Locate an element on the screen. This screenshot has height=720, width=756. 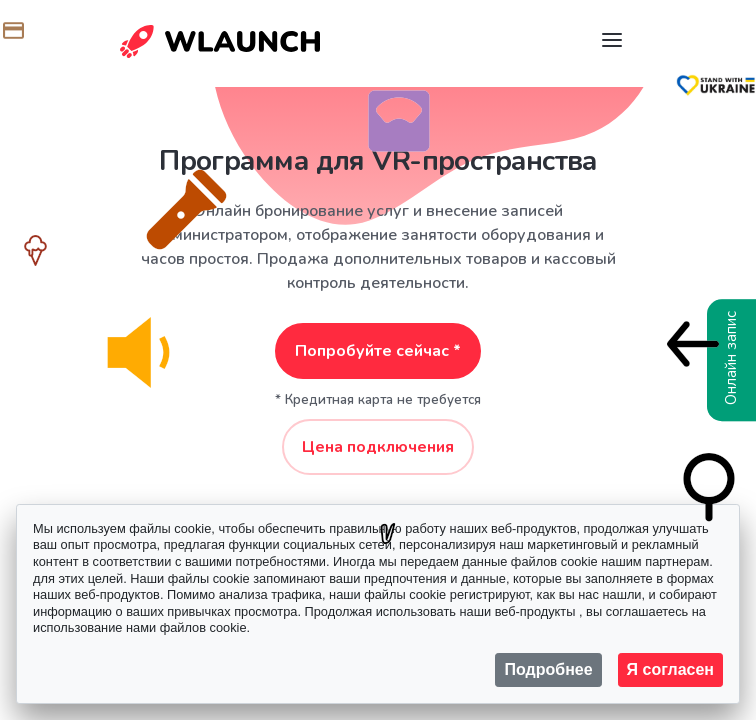
adjust volume to low level is located at coordinates (138, 352).